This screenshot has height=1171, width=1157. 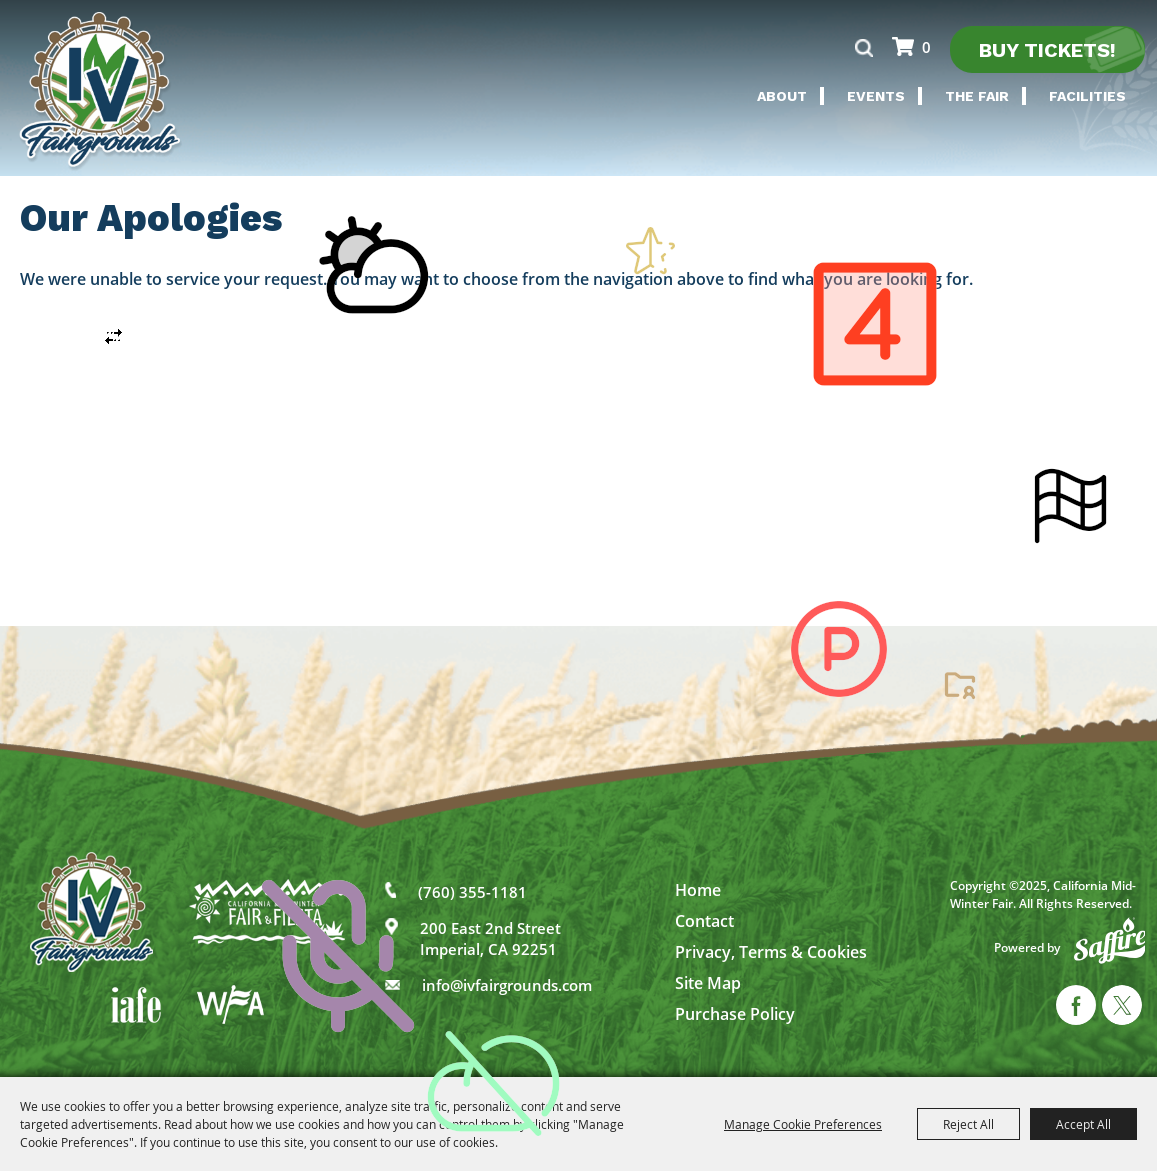 I want to click on view current weather conditions, so click(x=373, y=266).